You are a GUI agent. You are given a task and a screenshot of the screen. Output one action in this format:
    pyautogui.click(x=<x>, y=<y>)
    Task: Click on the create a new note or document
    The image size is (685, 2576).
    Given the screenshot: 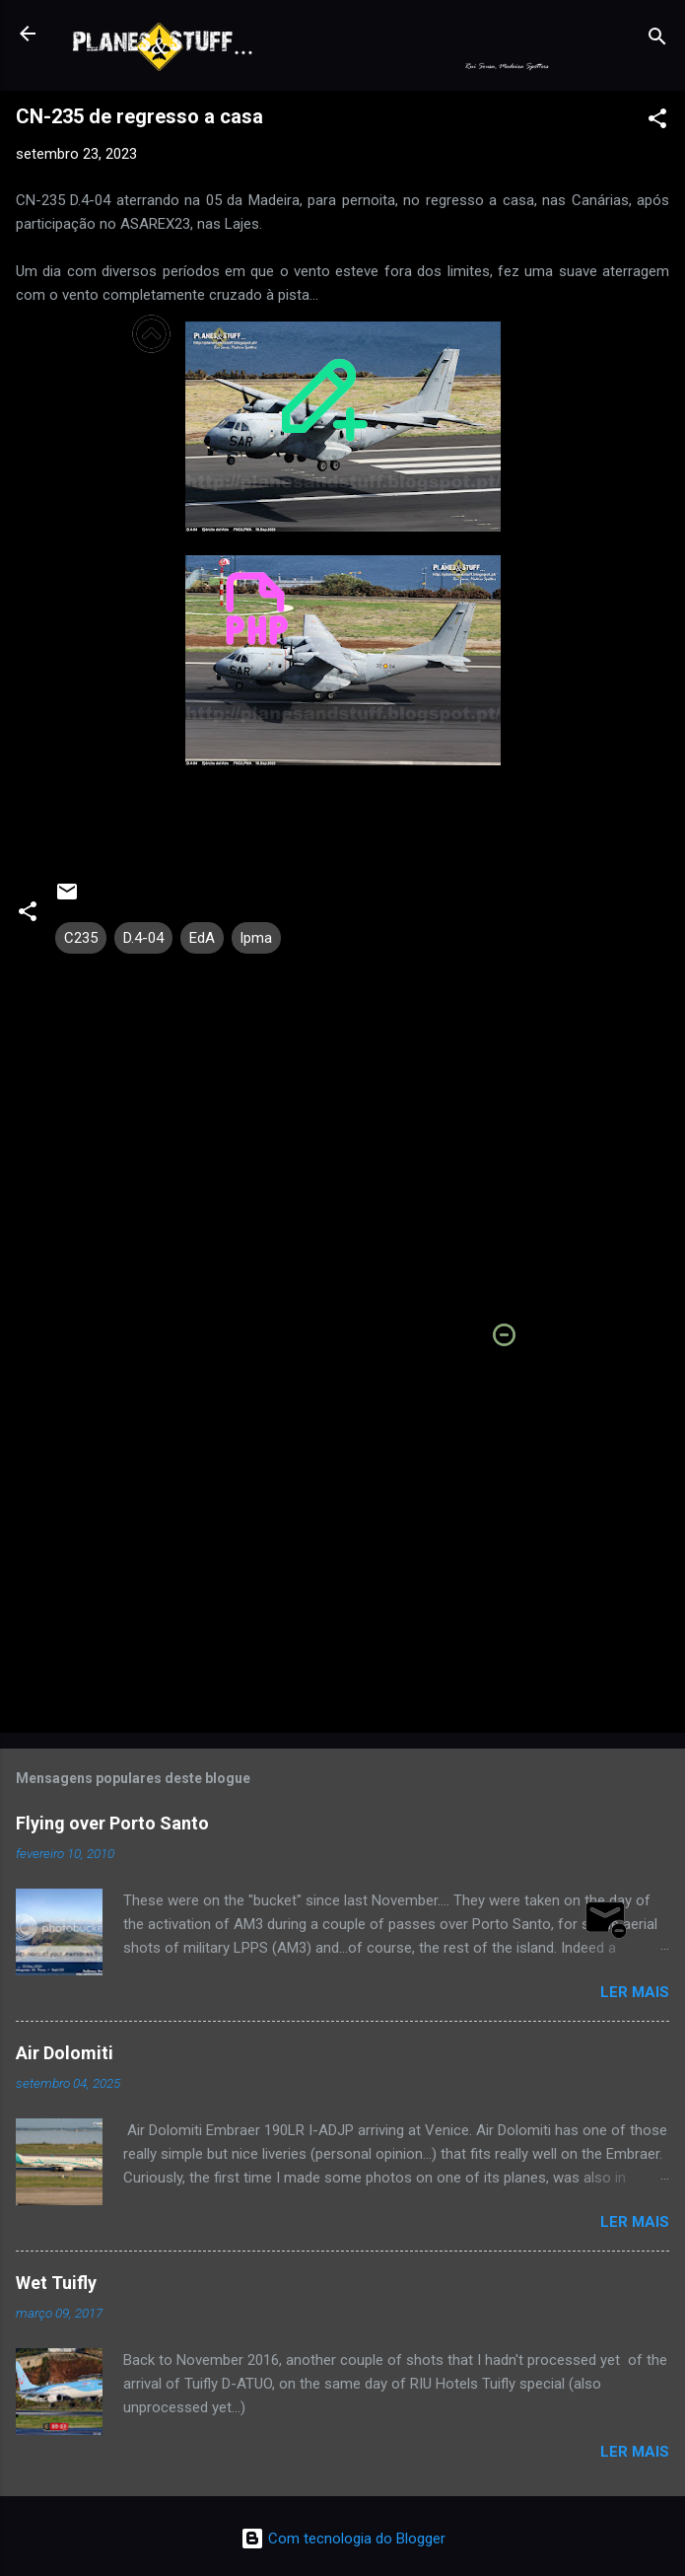 What is the action you would take?
    pyautogui.click(x=320, y=394)
    